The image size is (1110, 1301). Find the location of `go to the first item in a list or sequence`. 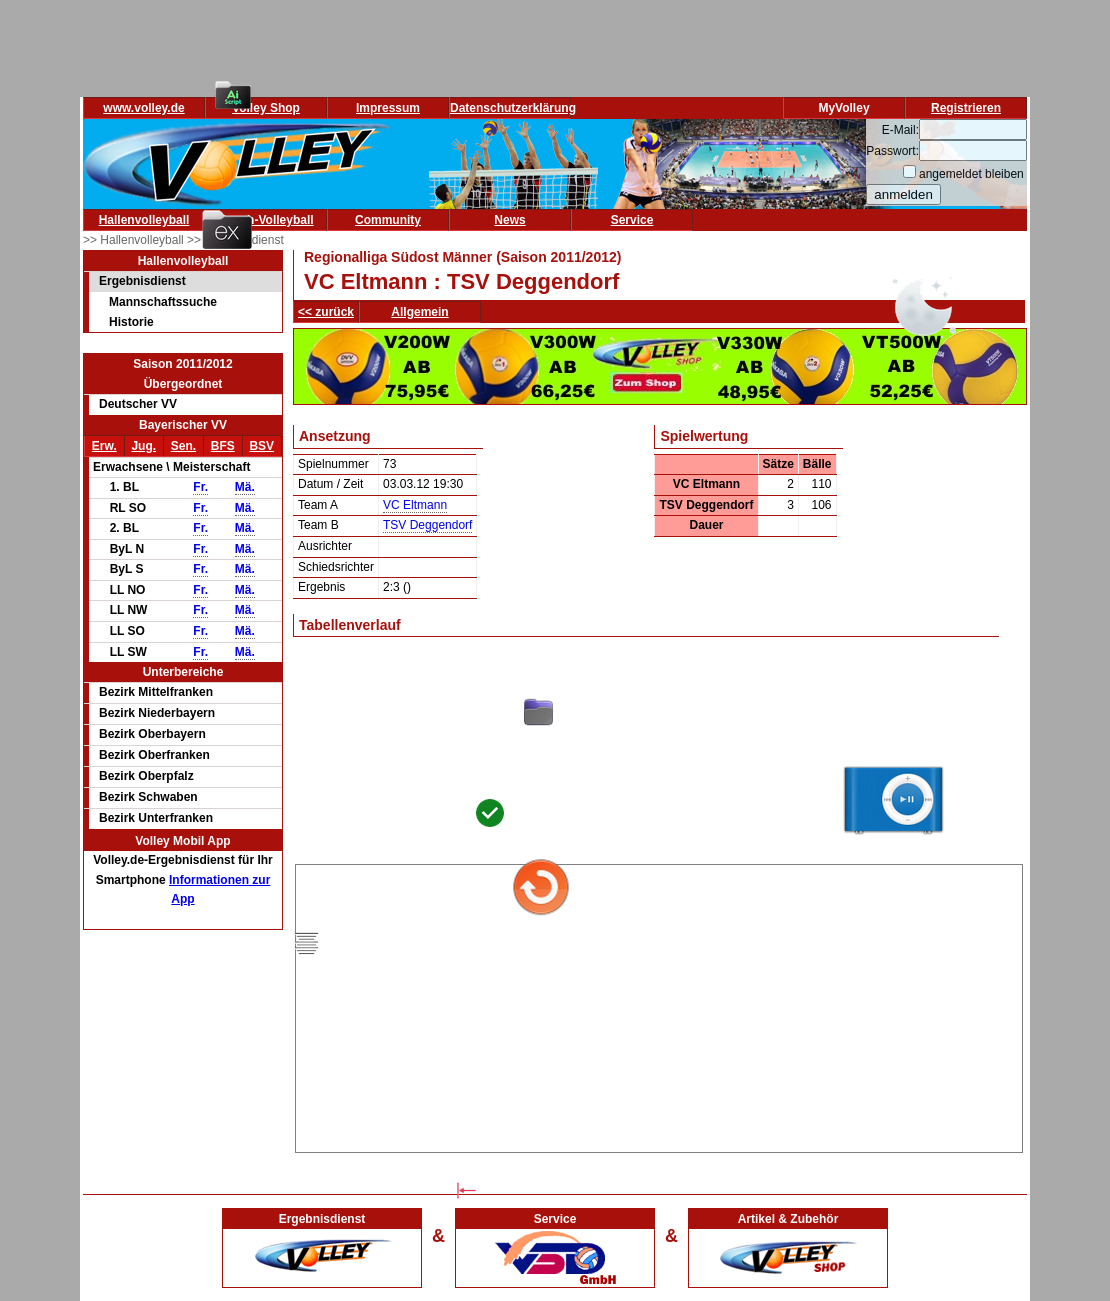

go to the first item in a list or sequence is located at coordinates (466, 1190).